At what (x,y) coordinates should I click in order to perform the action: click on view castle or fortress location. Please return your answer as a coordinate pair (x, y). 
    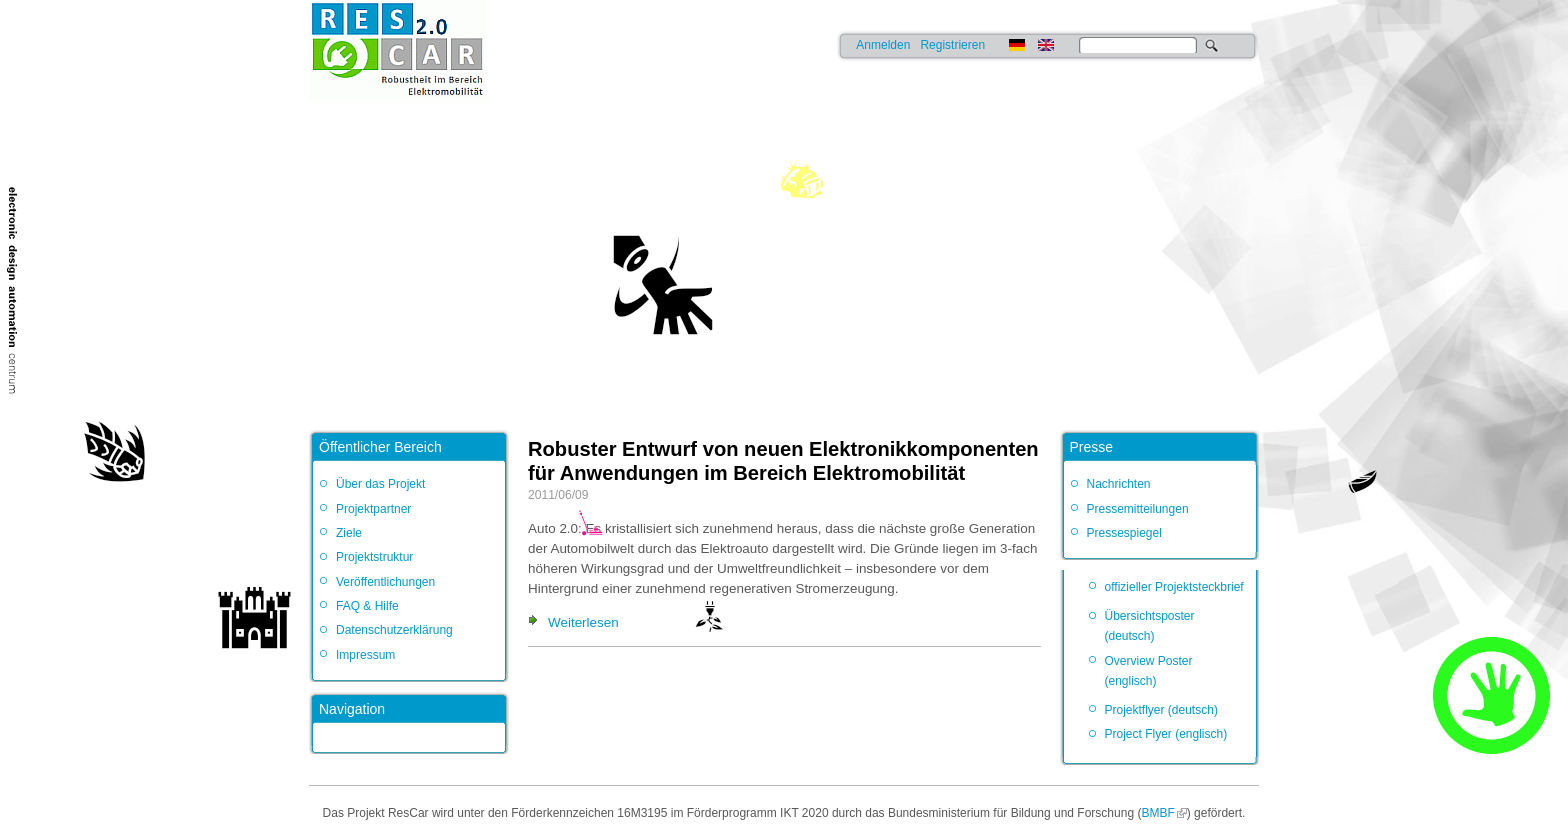
    Looking at the image, I should click on (254, 613).